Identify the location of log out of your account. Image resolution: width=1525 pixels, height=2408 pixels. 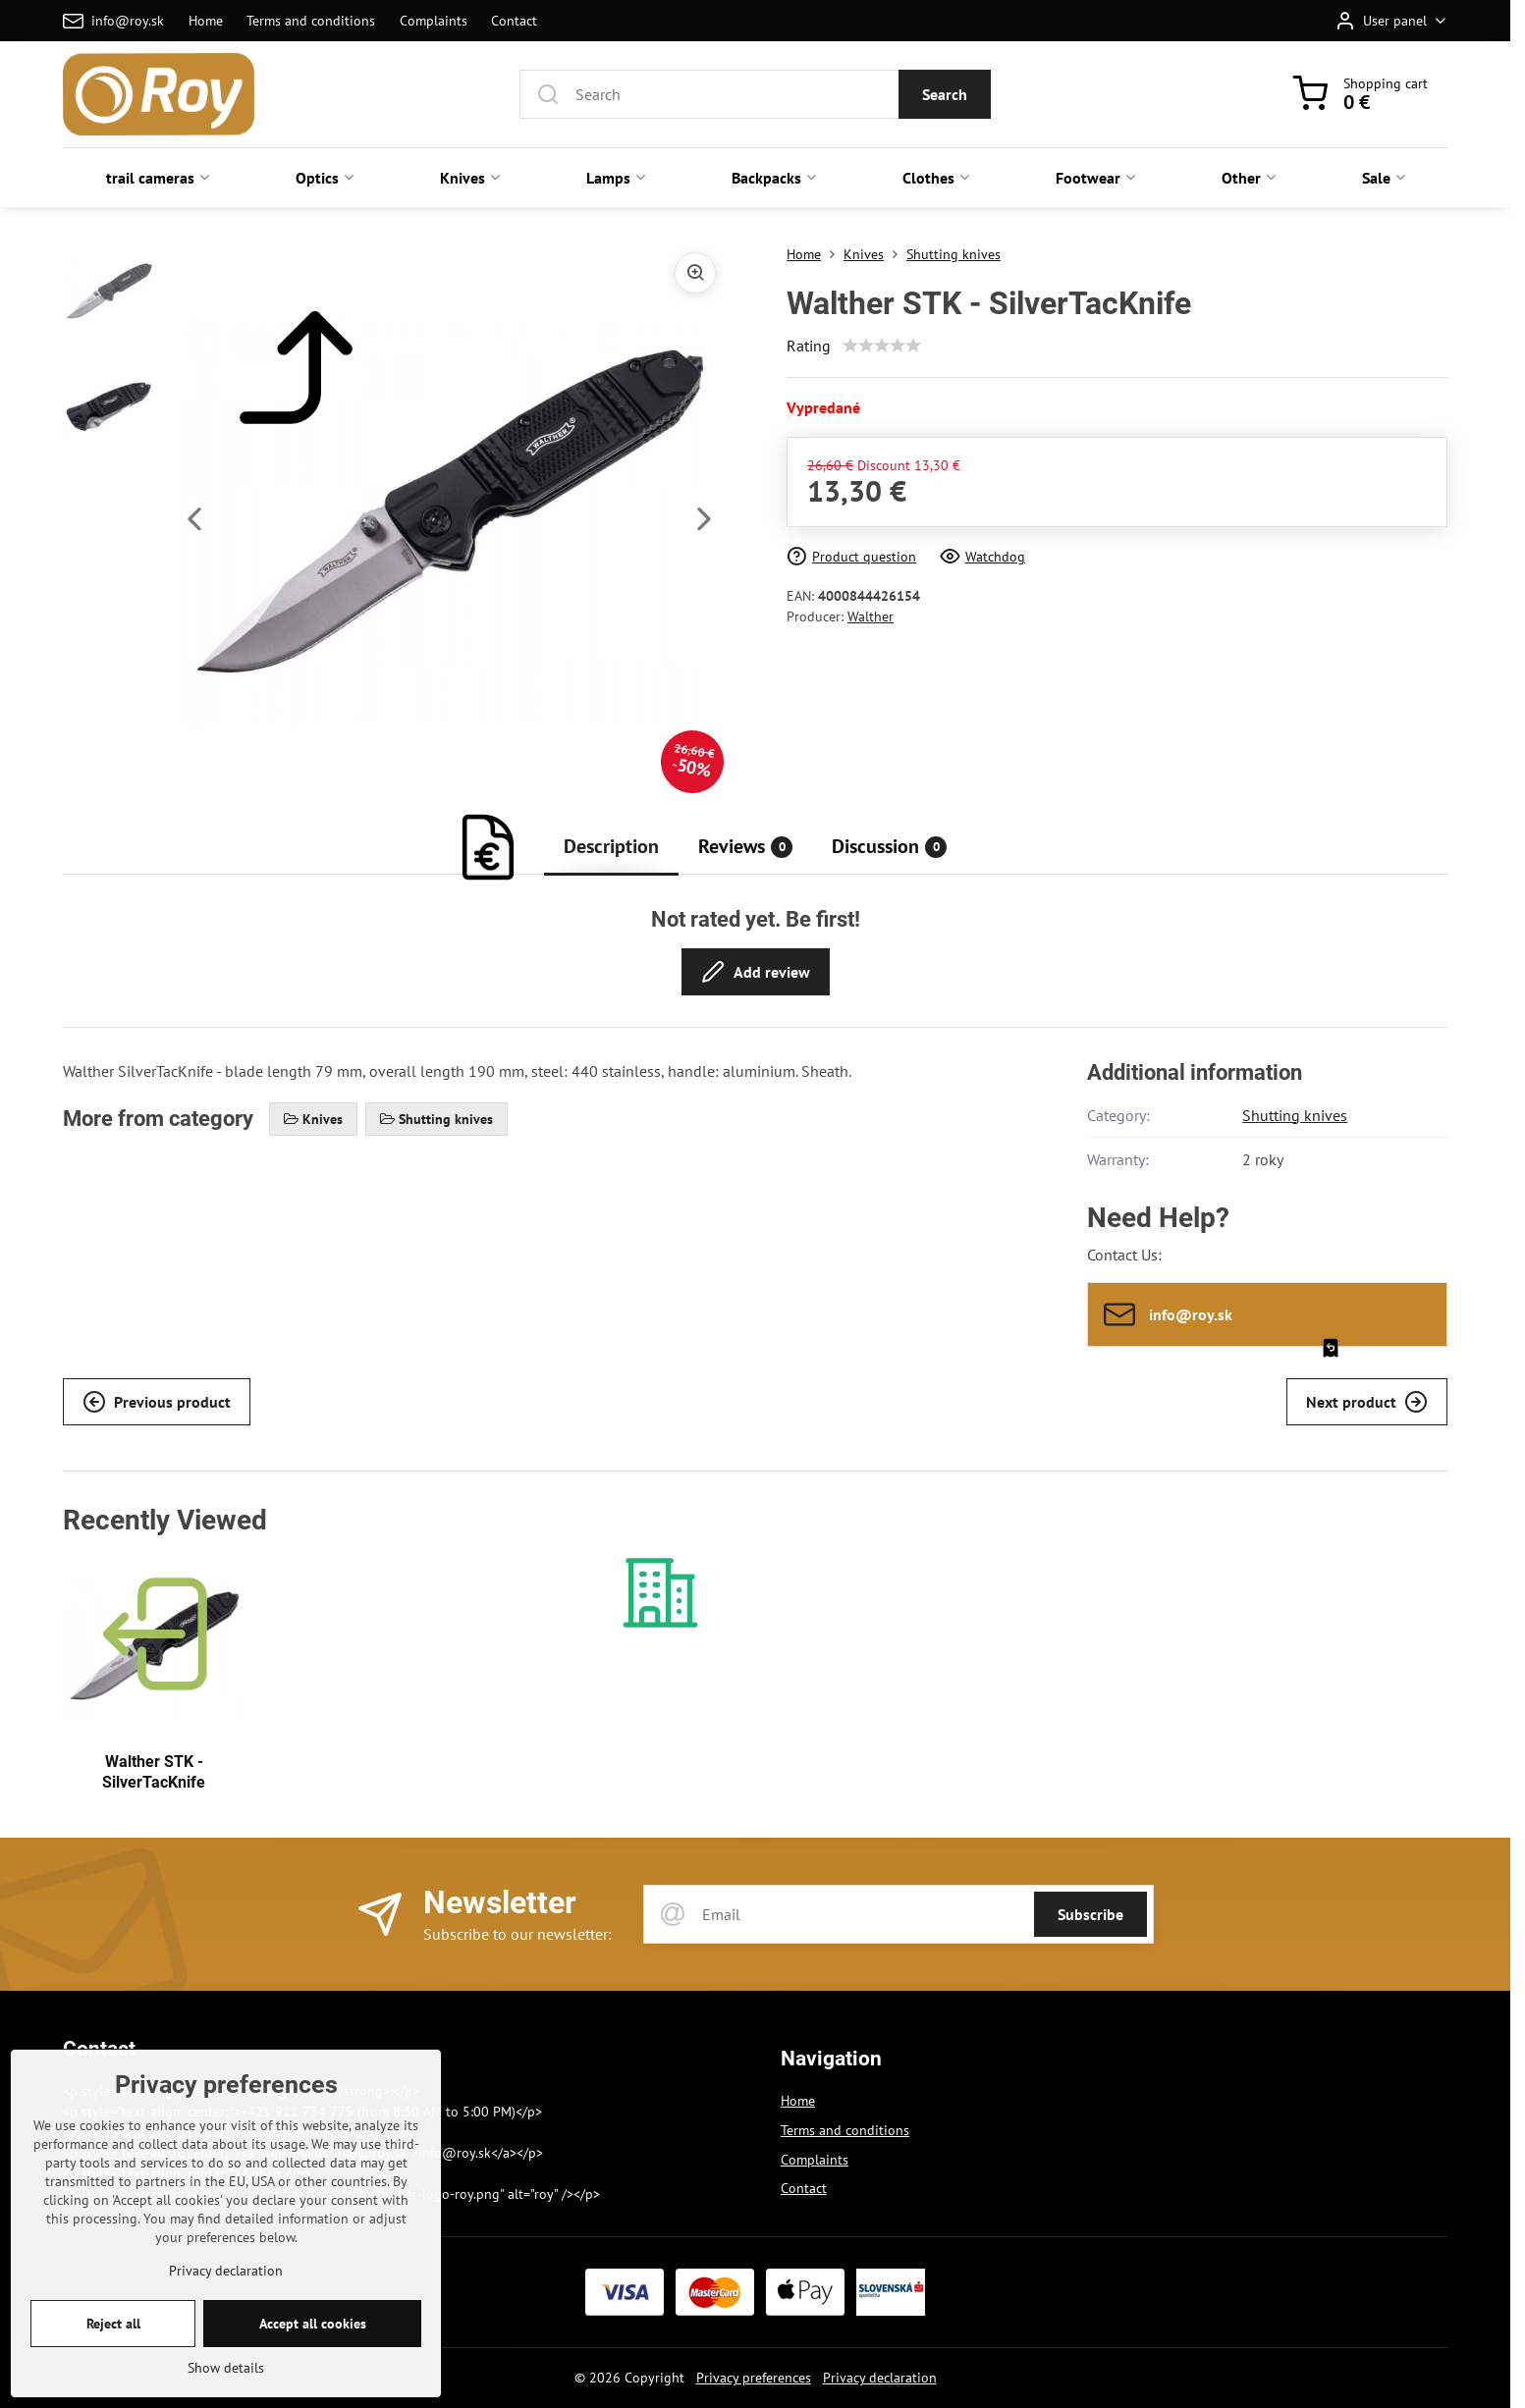
(163, 1633).